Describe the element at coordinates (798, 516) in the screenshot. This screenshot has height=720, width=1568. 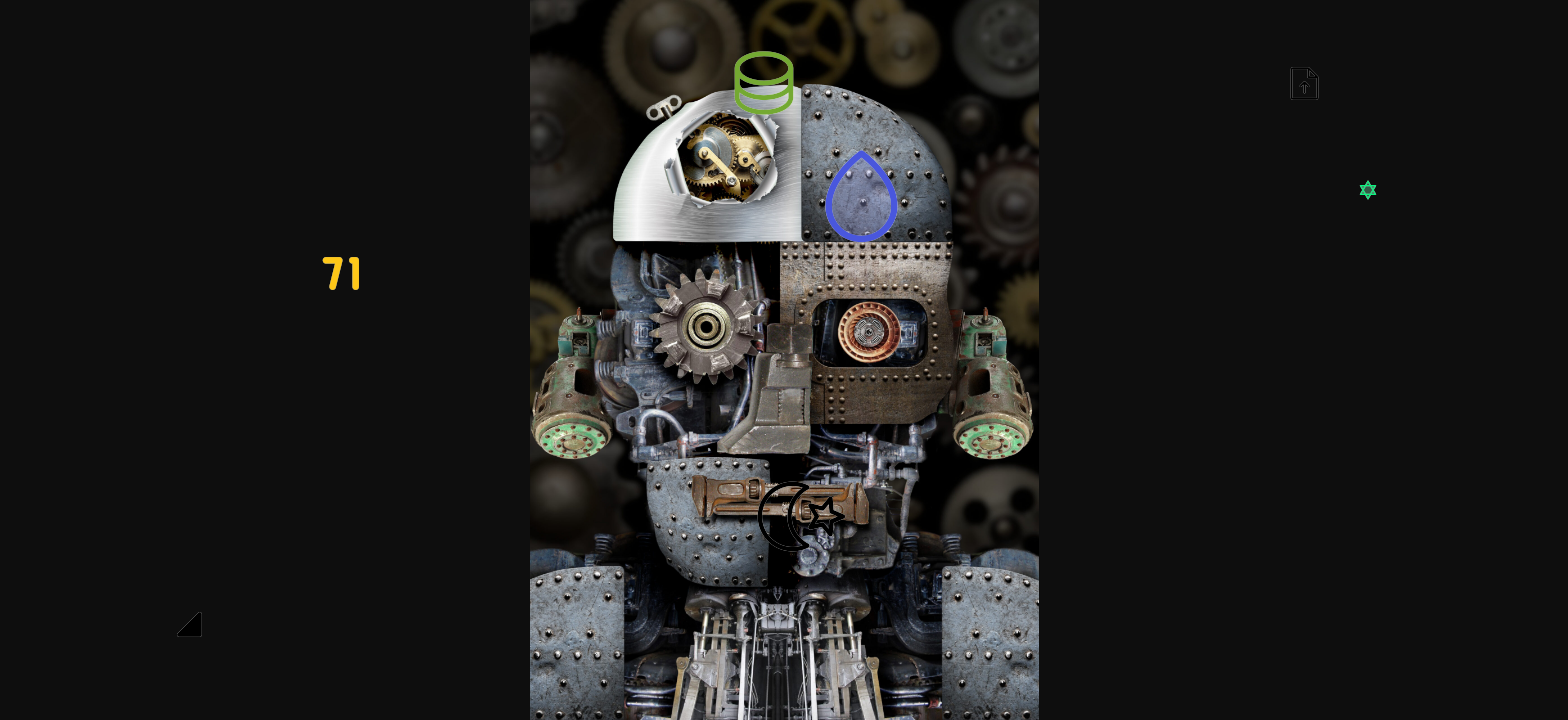
I see `toggle islamic calendar or prayer times` at that location.